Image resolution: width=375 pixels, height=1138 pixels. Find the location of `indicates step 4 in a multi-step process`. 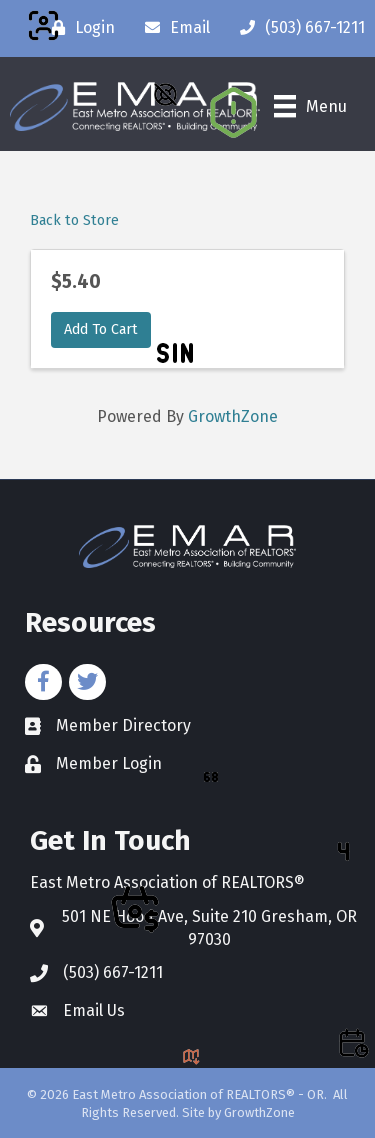

indicates step 4 in a multi-step process is located at coordinates (343, 851).